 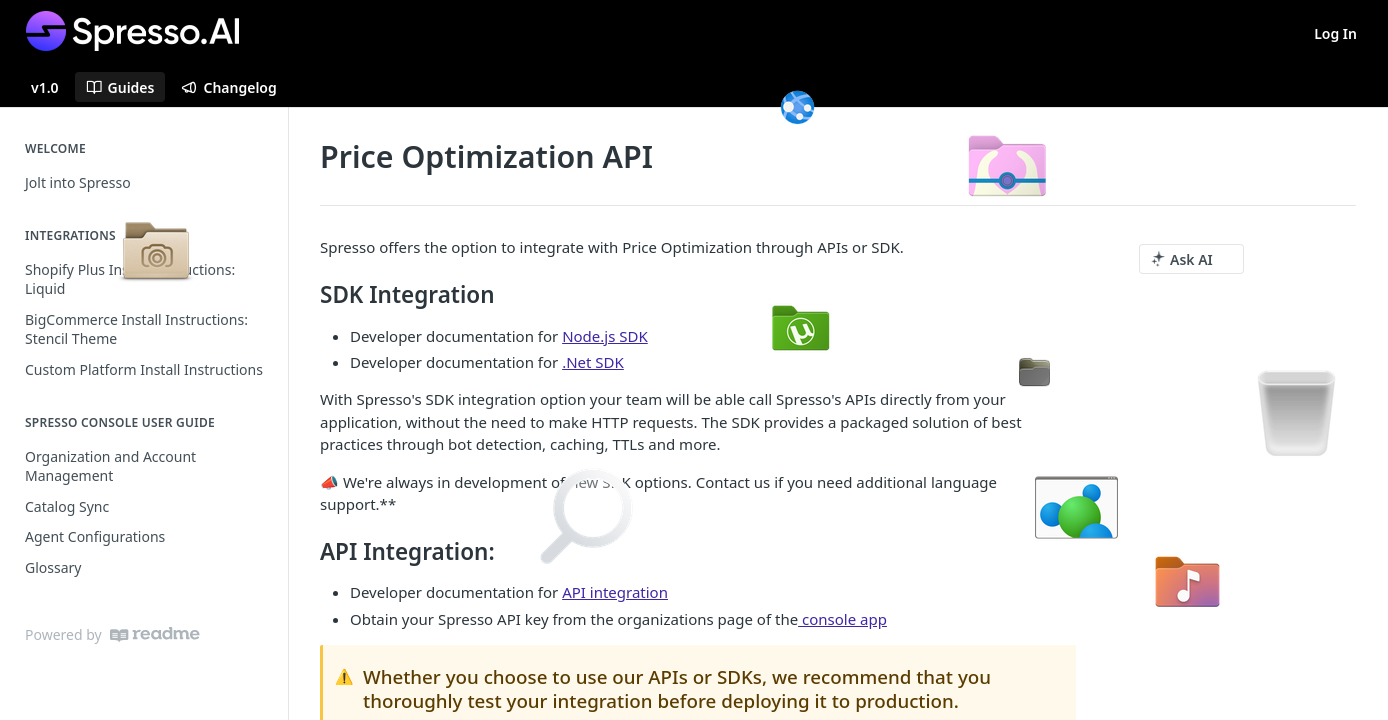 I want to click on open your music folder, so click(x=1187, y=583).